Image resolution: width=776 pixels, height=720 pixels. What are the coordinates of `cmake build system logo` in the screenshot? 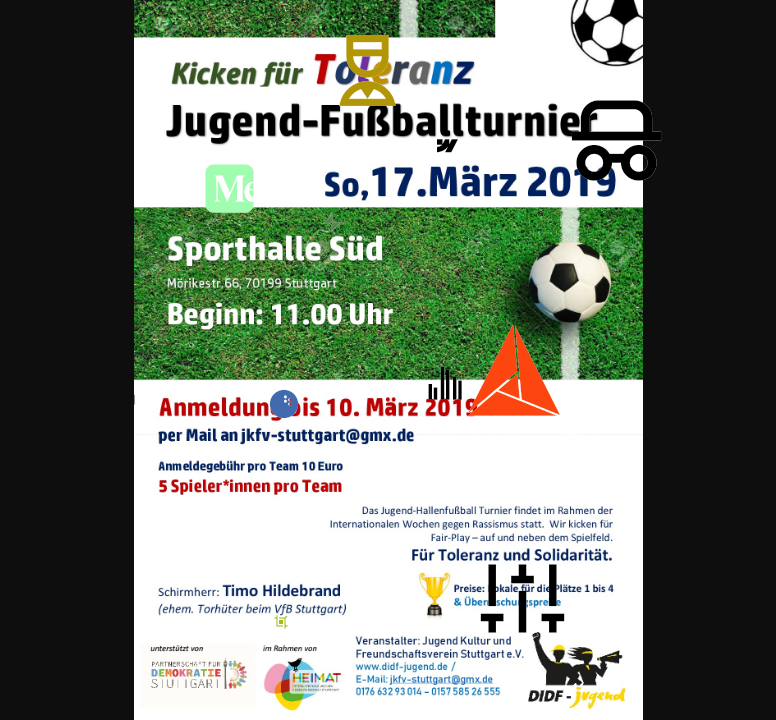 It's located at (514, 370).